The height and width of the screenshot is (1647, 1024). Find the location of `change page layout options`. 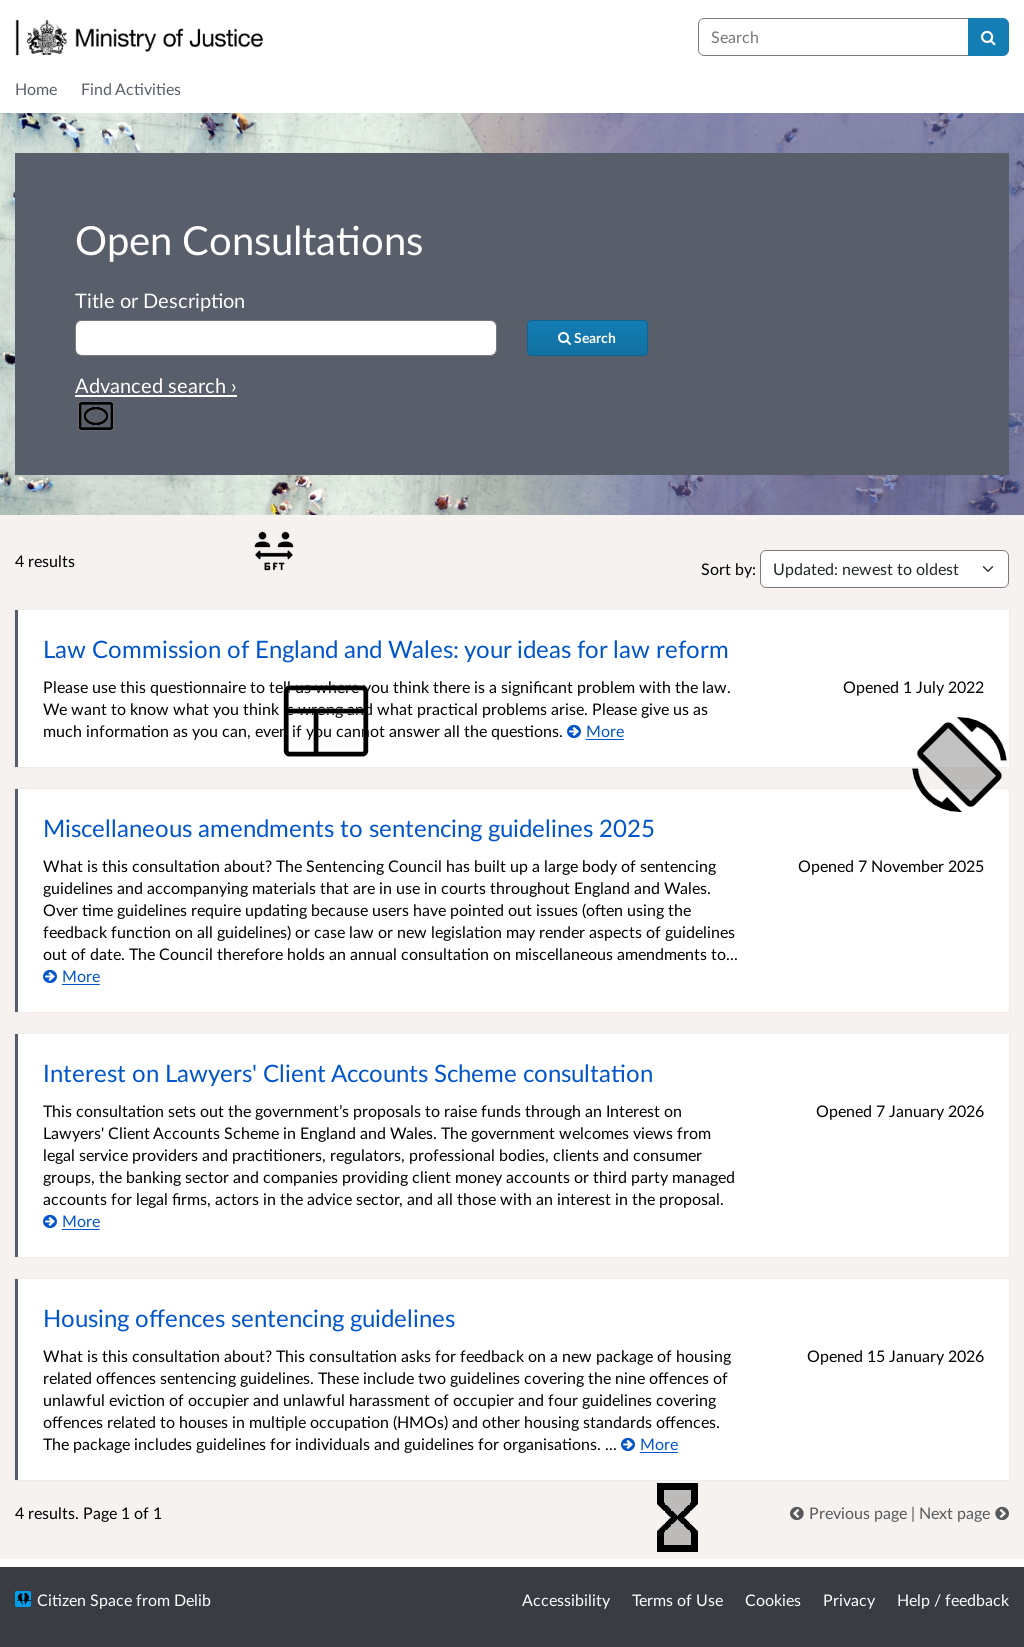

change page layout options is located at coordinates (326, 721).